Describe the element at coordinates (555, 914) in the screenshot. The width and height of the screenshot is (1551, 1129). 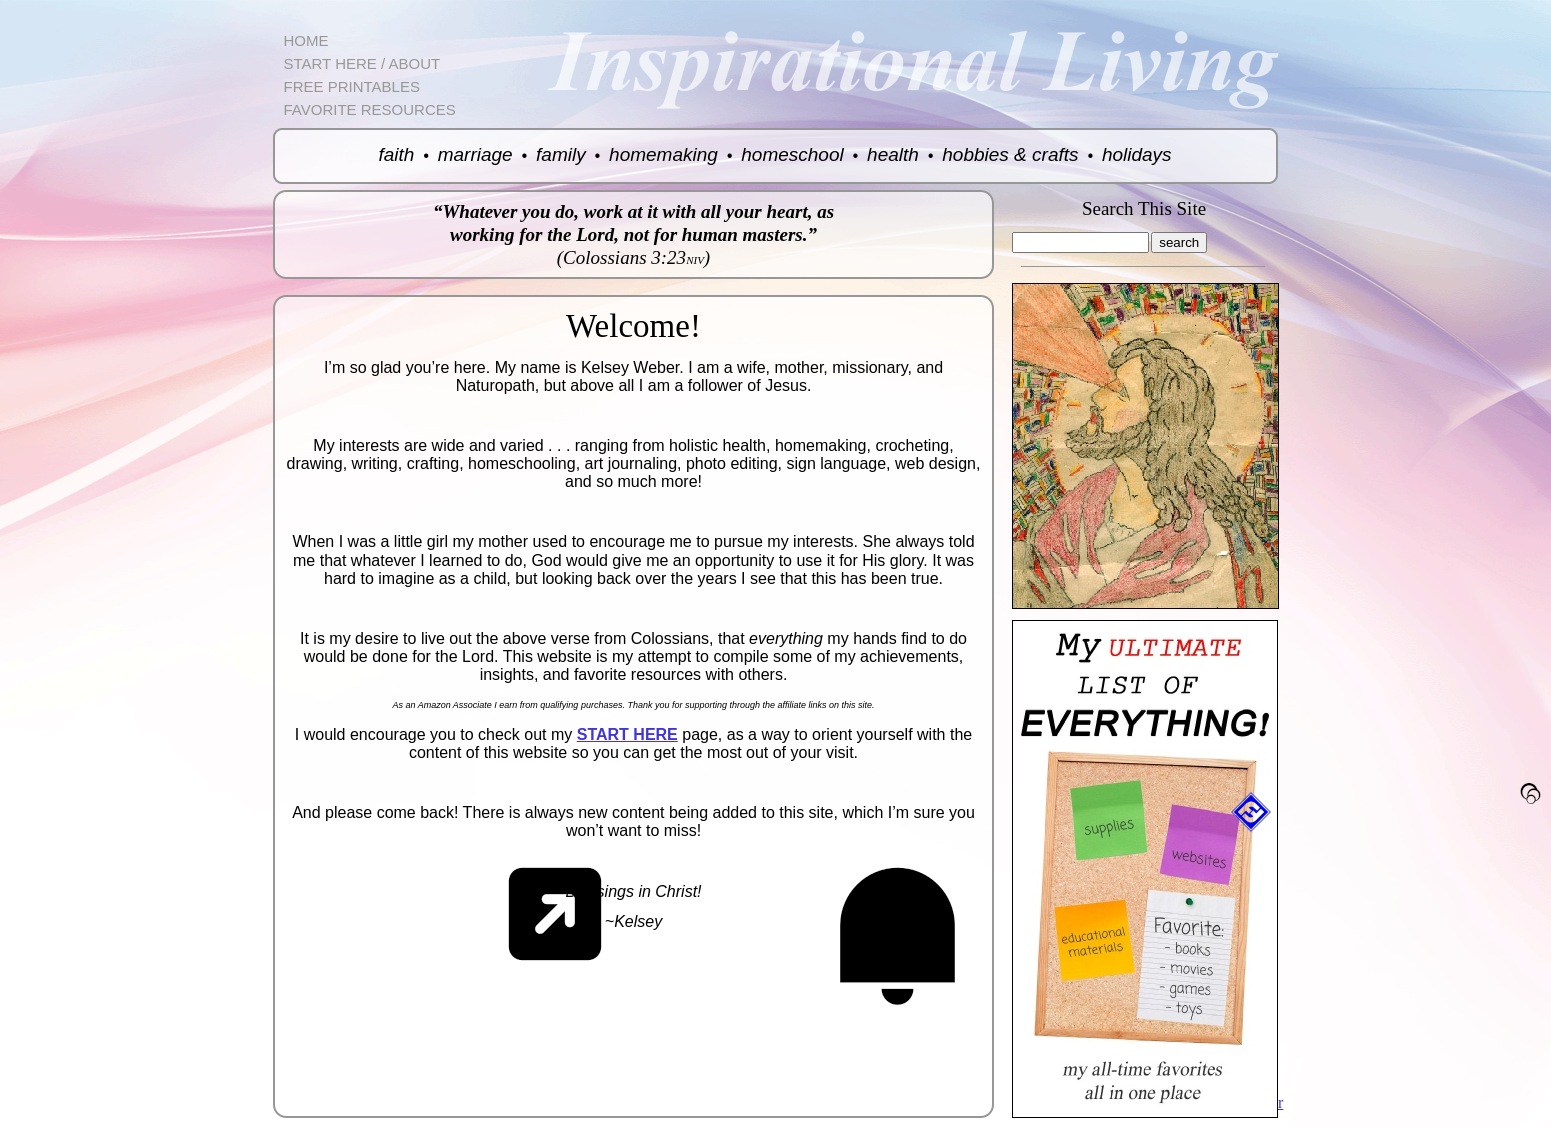
I see `open link in a new window or tab` at that location.